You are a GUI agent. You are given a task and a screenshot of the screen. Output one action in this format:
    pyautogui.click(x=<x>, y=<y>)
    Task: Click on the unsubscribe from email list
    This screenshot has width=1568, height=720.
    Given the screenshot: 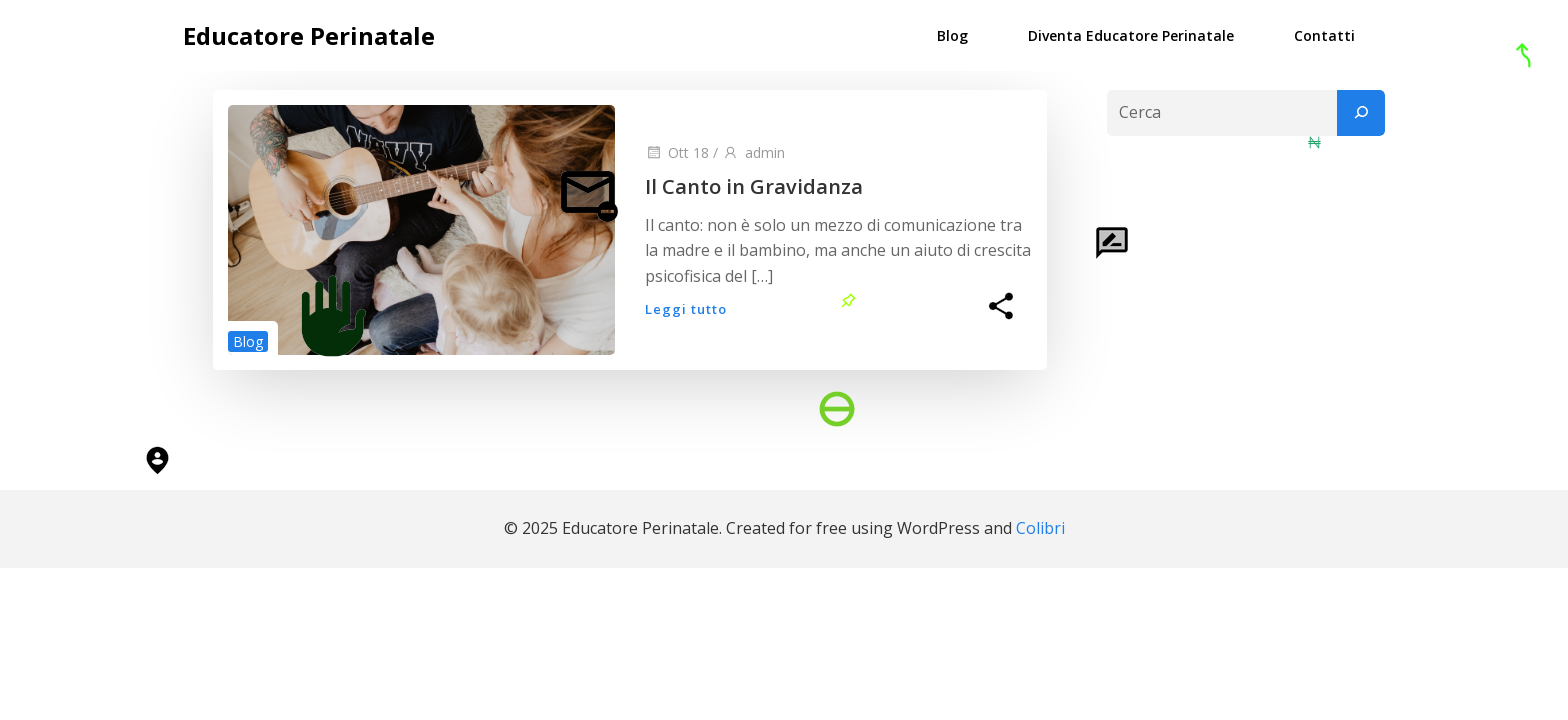 What is the action you would take?
    pyautogui.click(x=588, y=198)
    